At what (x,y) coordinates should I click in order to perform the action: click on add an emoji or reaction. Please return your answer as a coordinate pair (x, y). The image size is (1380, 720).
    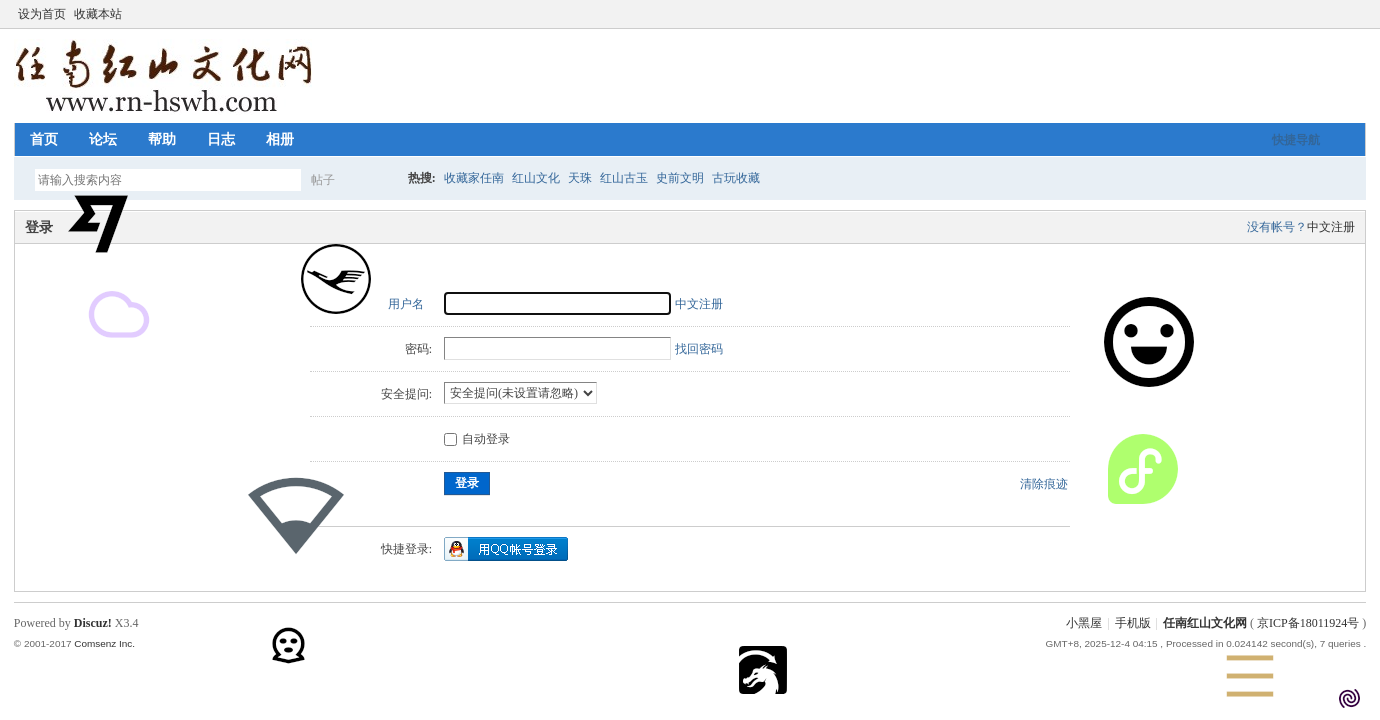
    Looking at the image, I should click on (1149, 342).